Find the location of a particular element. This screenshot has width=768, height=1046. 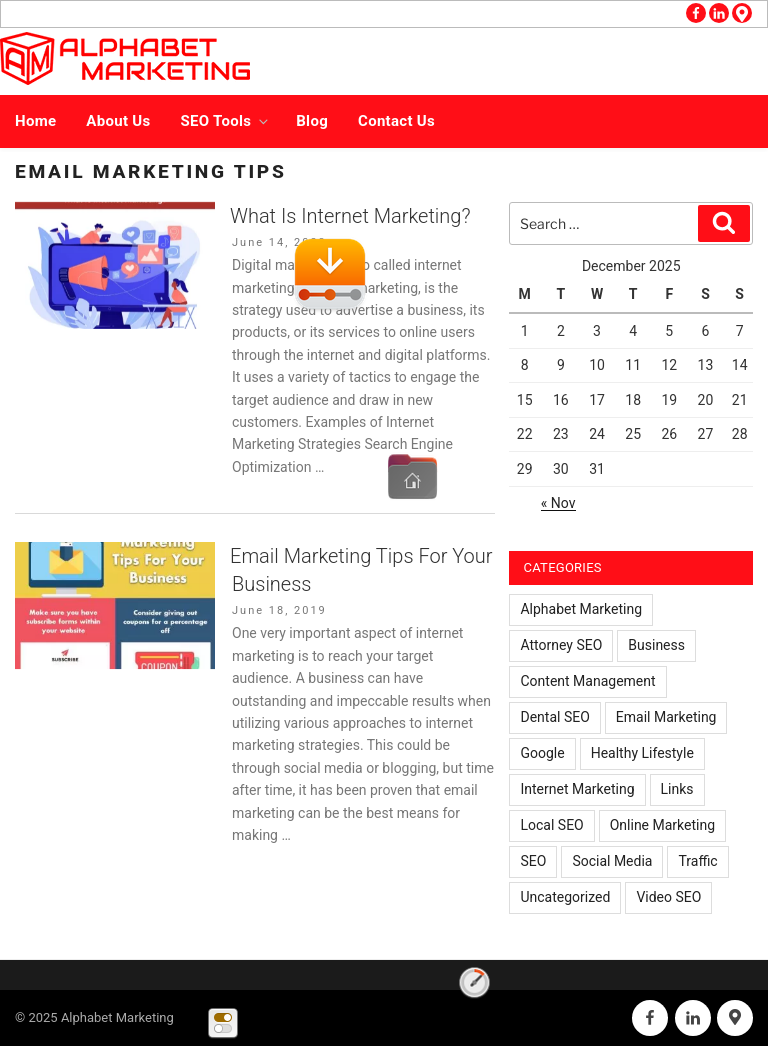

launch sysprof system profiler is located at coordinates (474, 982).